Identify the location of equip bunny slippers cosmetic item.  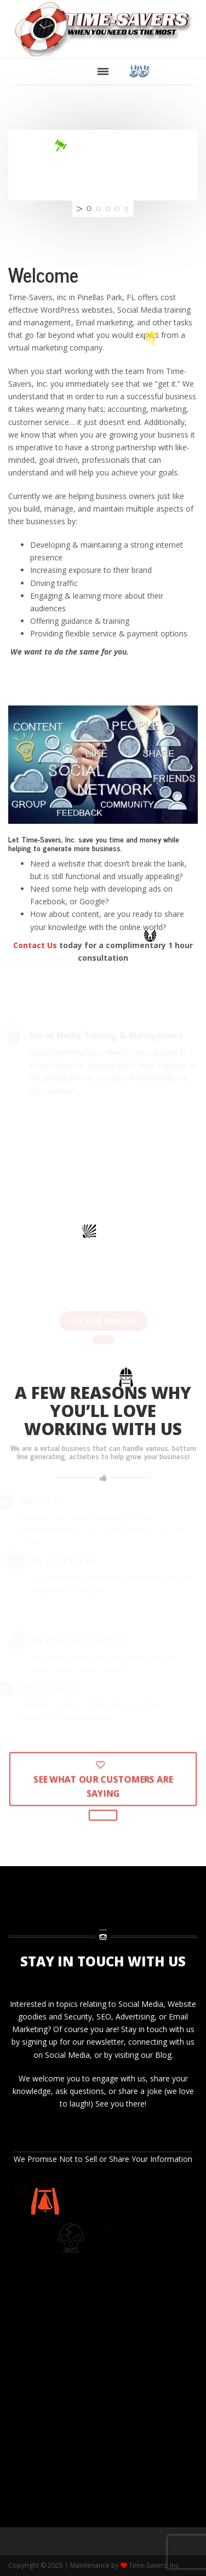
(139, 70).